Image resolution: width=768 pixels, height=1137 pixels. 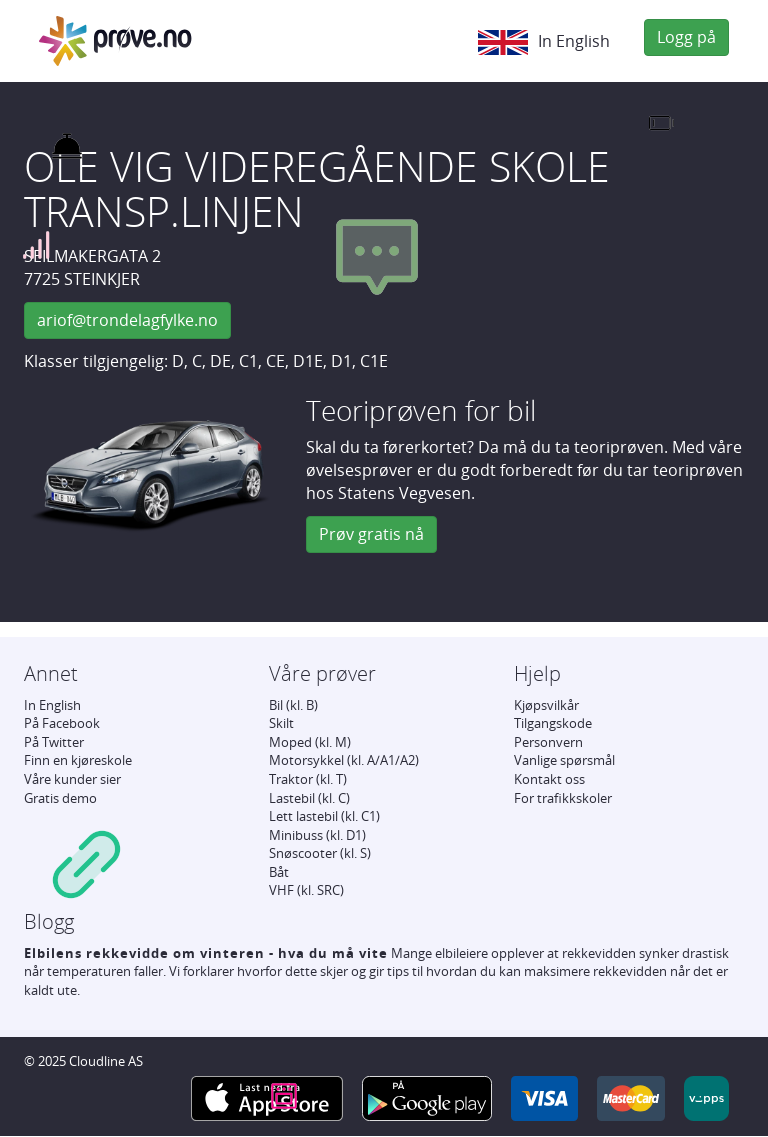 What do you see at coordinates (284, 1096) in the screenshot?
I see `access kitchen or cooking appliance controls` at bounding box center [284, 1096].